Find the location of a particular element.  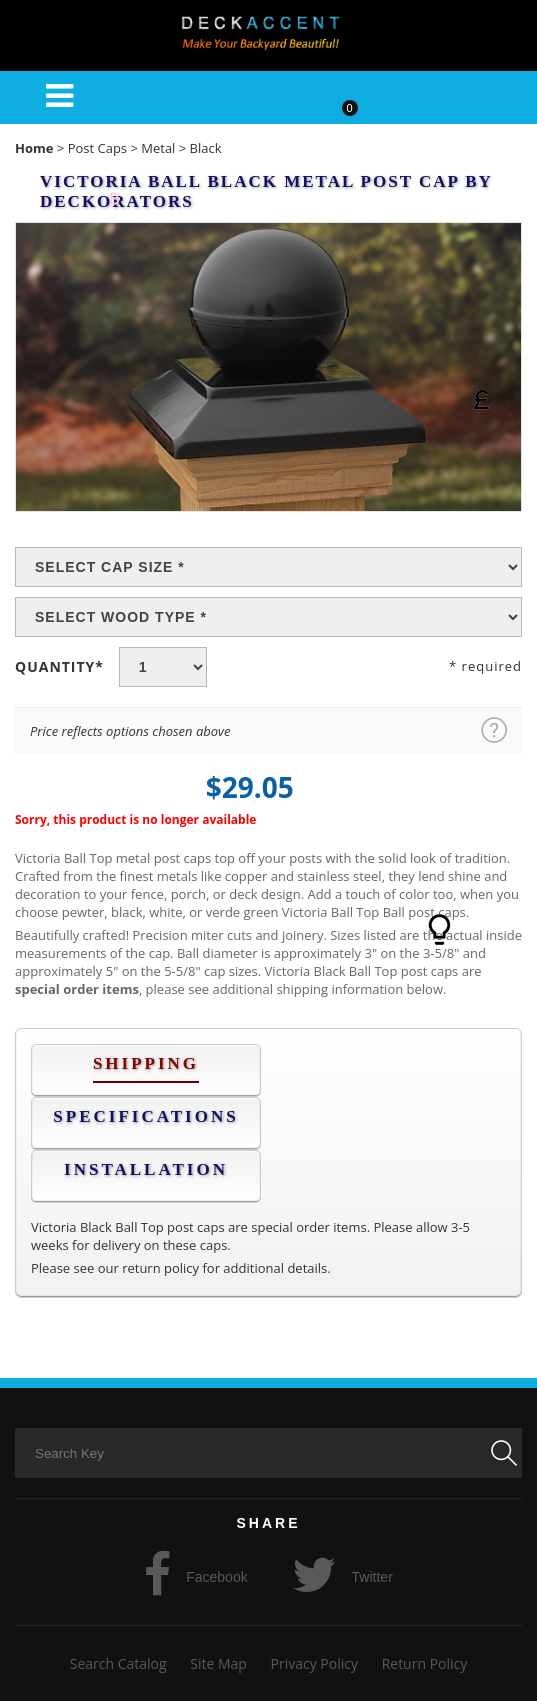

apply bold formatting to selected text is located at coordinates (114, 198).